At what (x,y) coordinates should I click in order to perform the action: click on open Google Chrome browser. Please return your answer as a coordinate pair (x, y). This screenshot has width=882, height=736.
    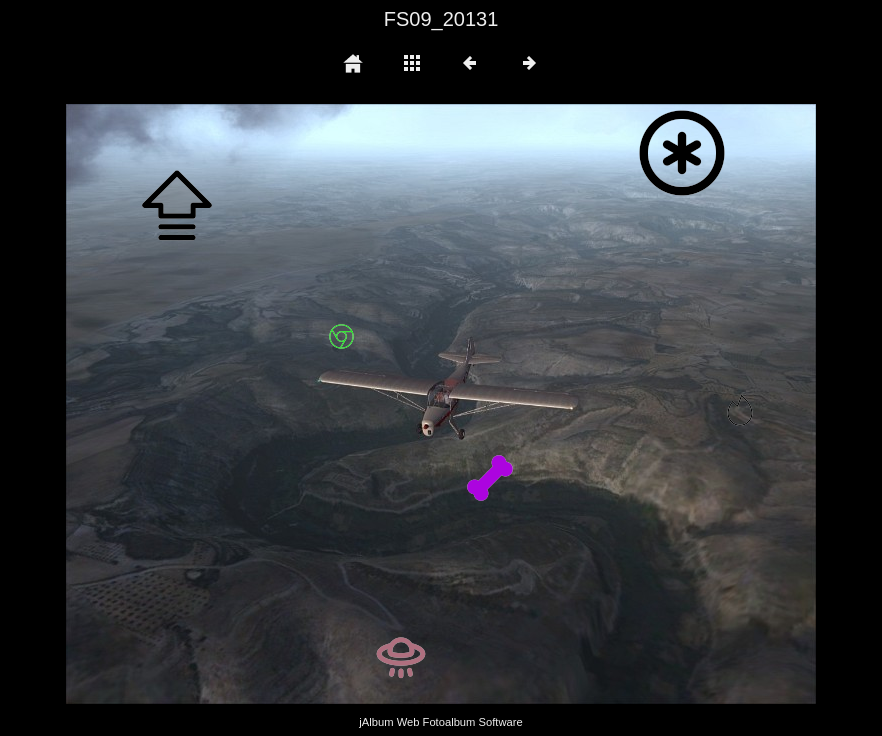
    Looking at the image, I should click on (341, 336).